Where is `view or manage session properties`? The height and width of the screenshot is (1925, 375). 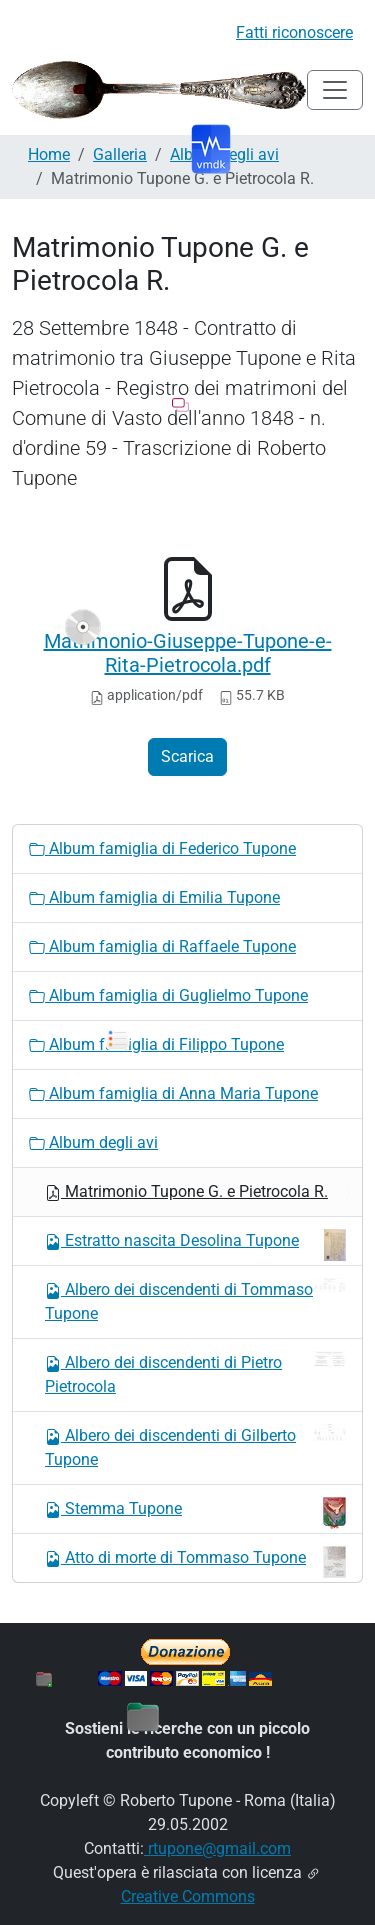
view or manage session properties is located at coordinates (180, 405).